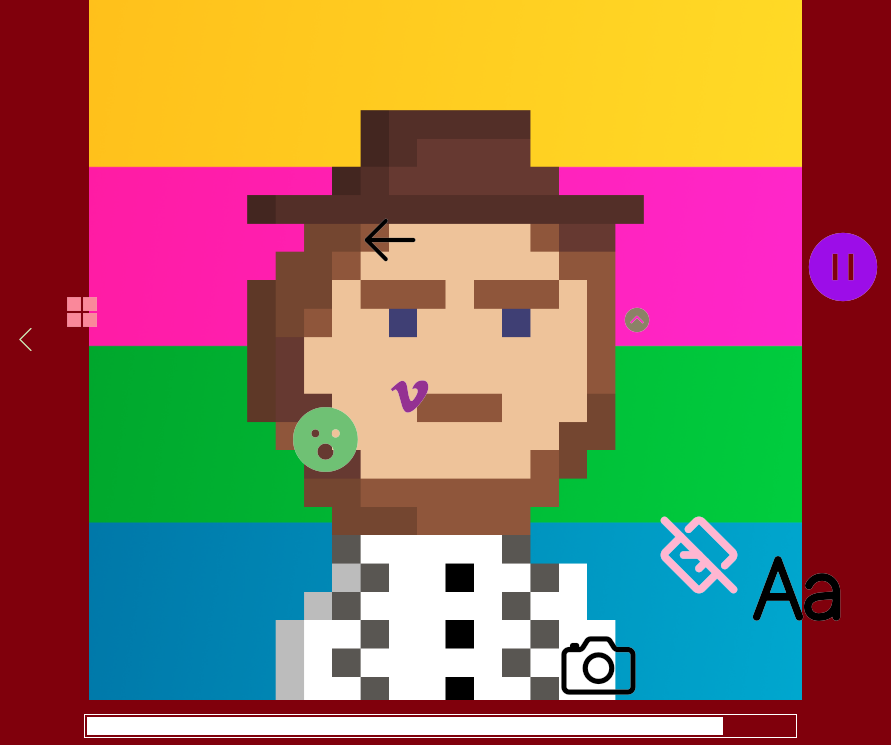 This screenshot has width=891, height=745. I want to click on scroll to top of page, so click(637, 320).